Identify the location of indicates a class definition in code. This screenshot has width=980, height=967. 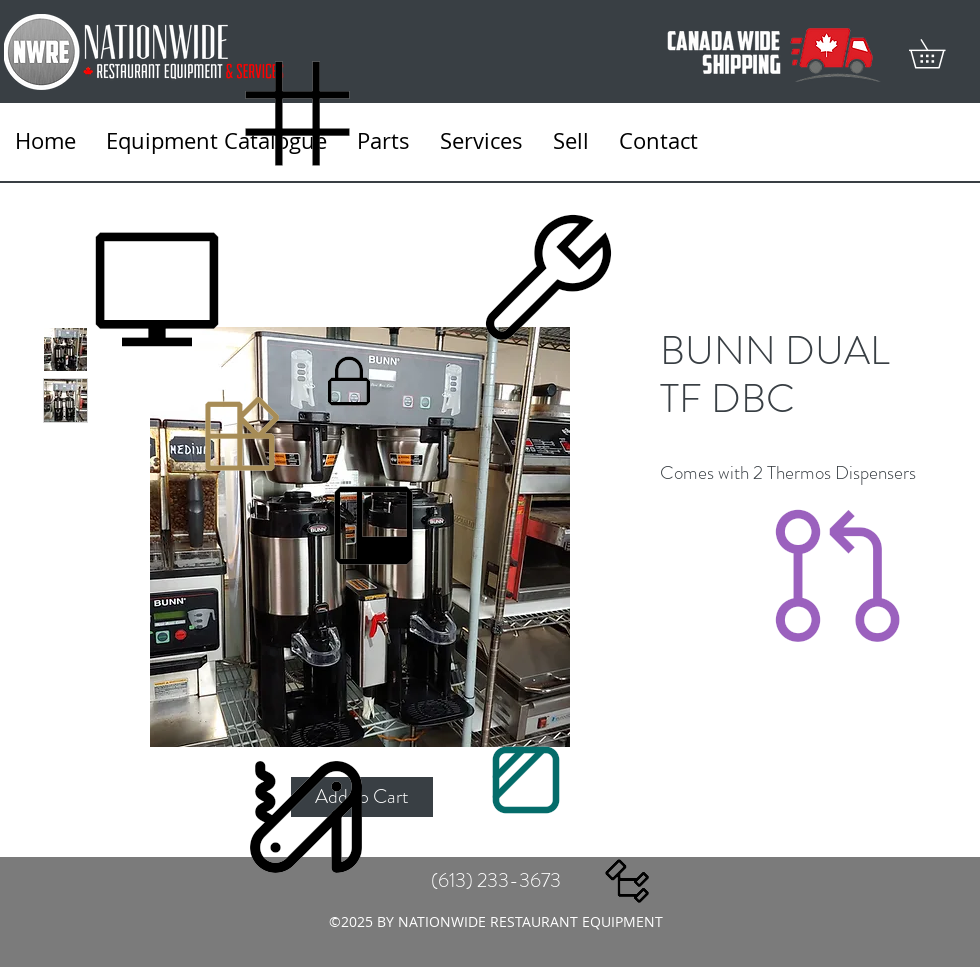
(627, 881).